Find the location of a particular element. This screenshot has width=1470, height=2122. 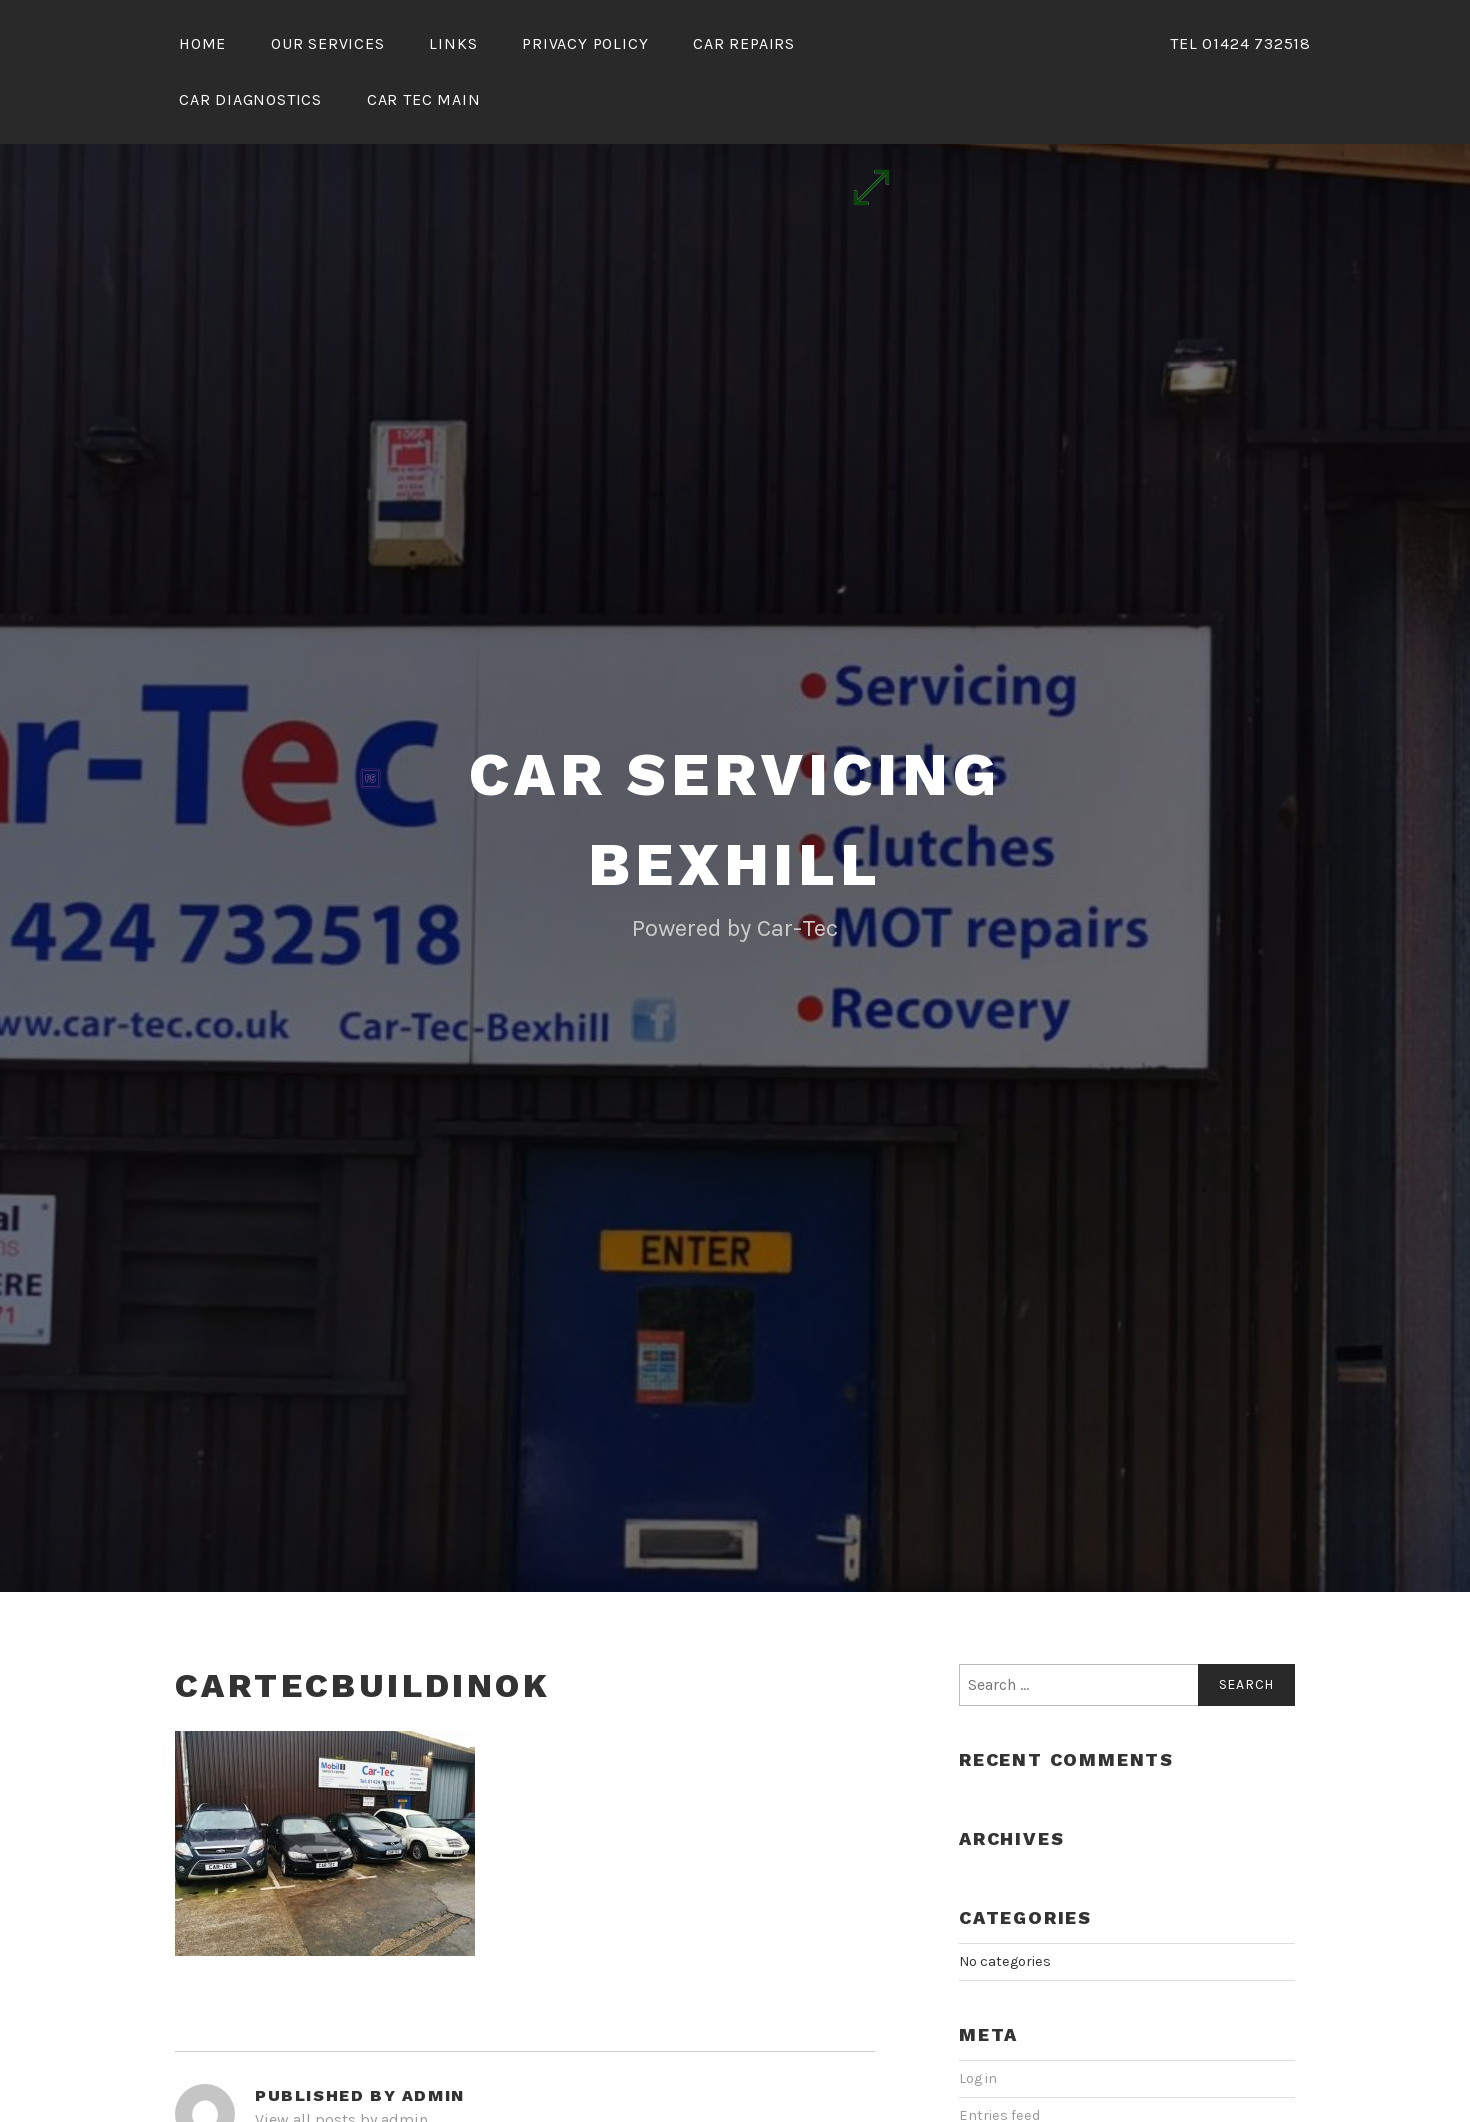

refresh or reload the current page is located at coordinates (370, 778).